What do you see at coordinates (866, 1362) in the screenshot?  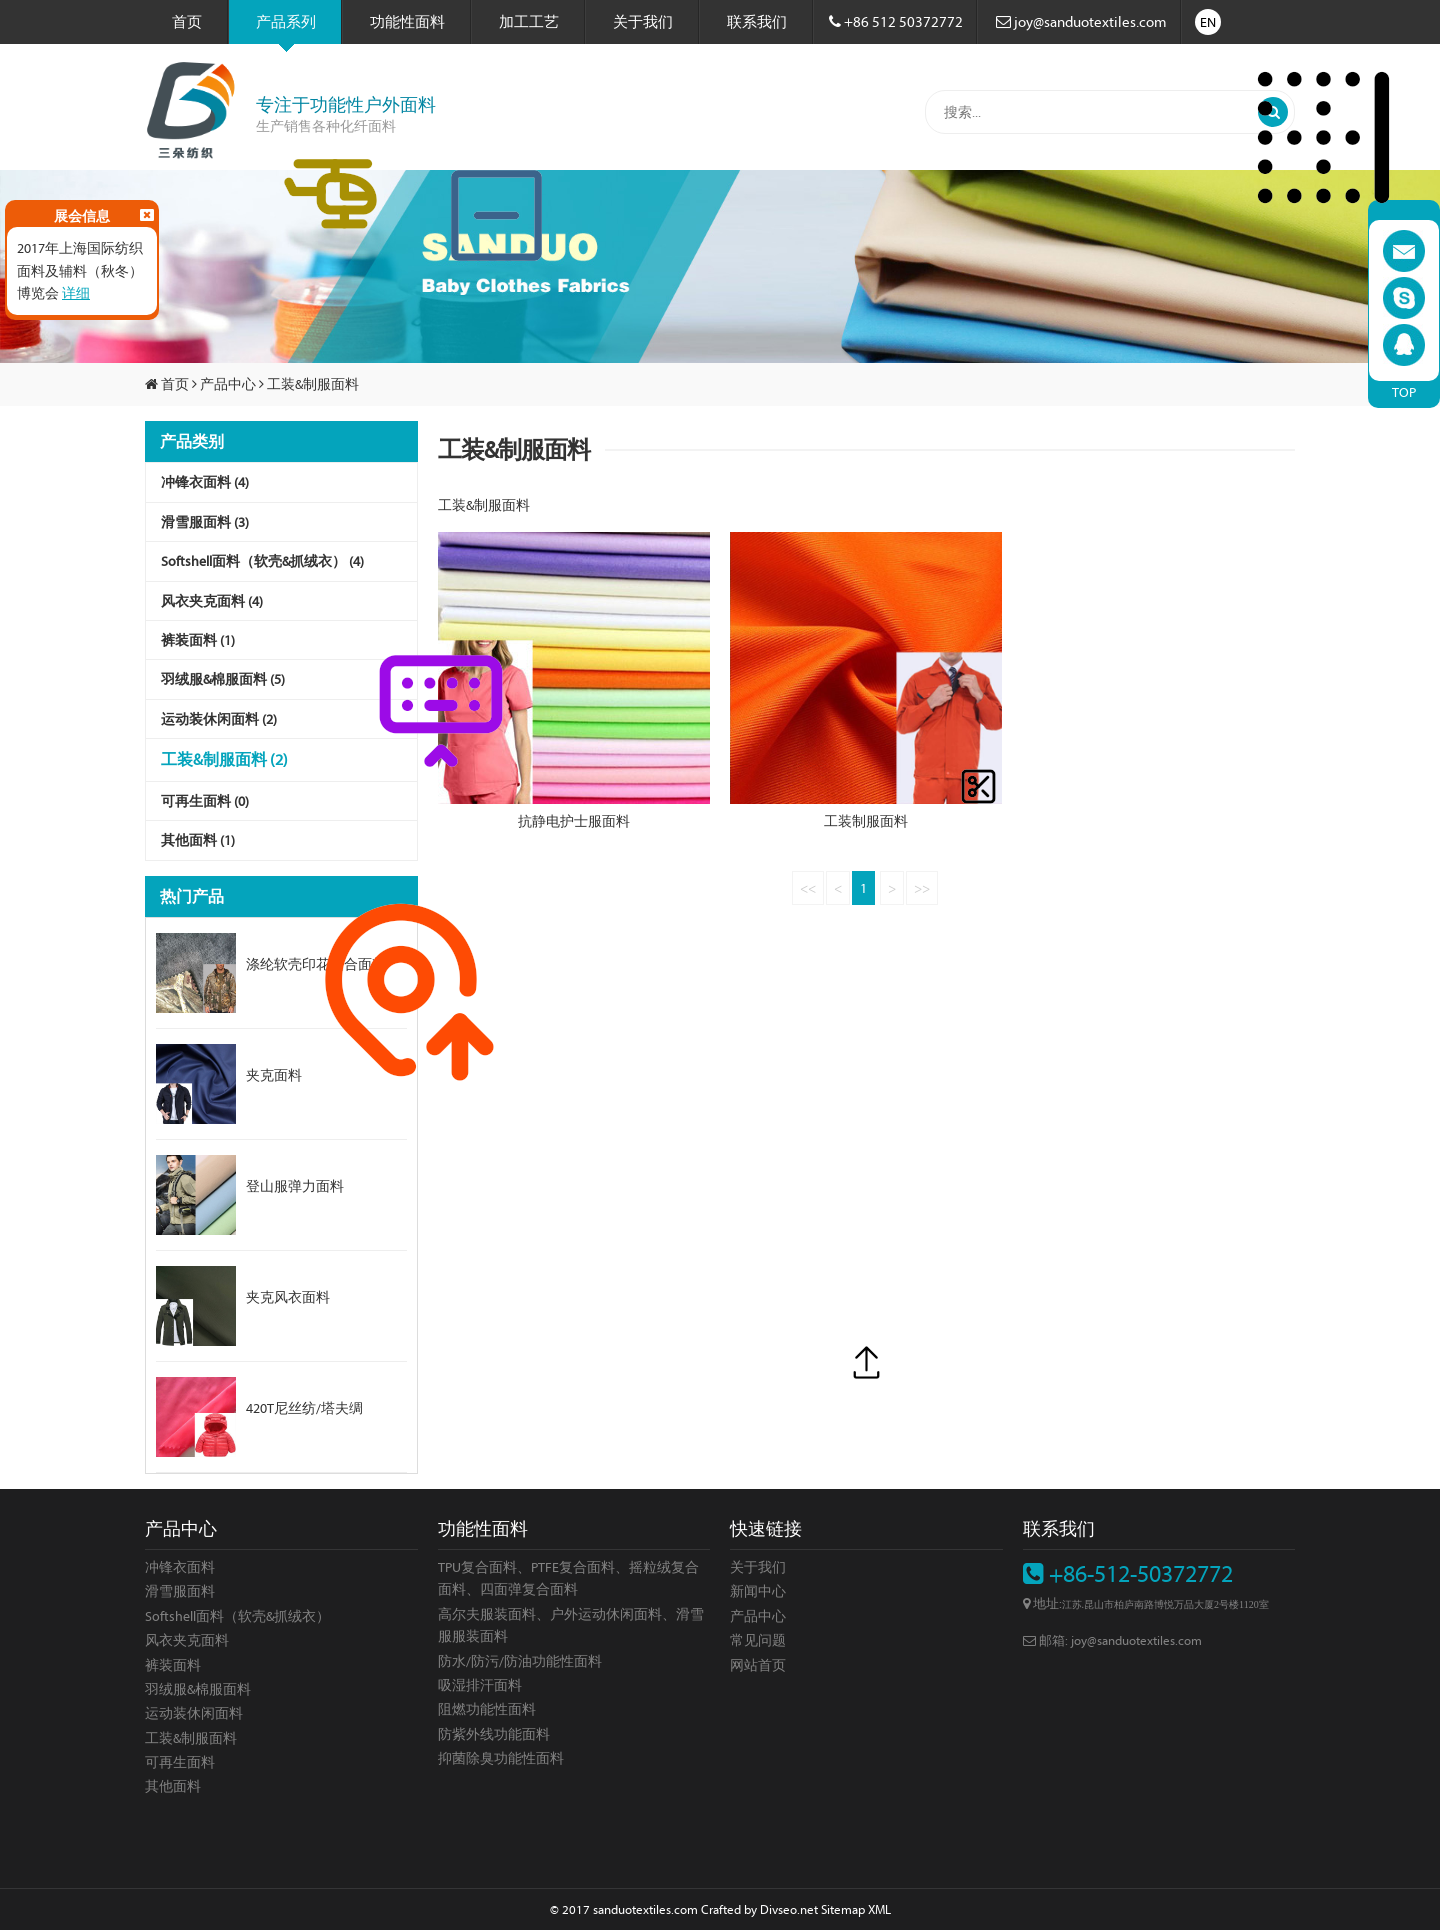 I see `upload a file or document` at bounding box center [866, 1362].